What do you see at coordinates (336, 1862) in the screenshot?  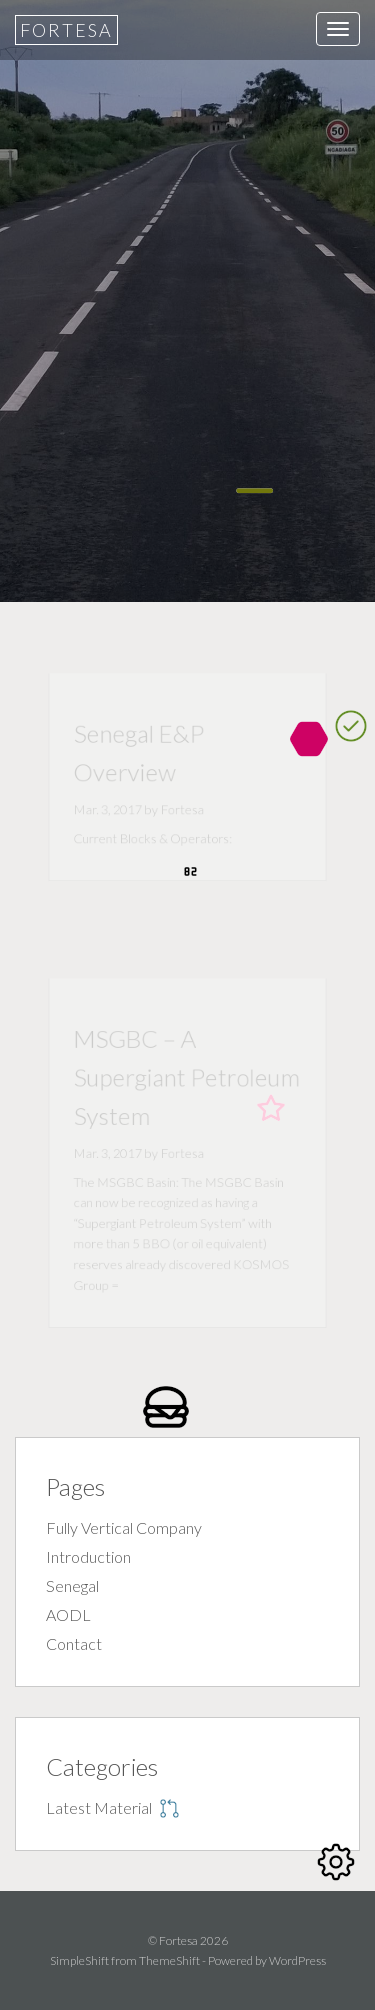 I see `access settings or preferences` at bounding box center [336, 1862].